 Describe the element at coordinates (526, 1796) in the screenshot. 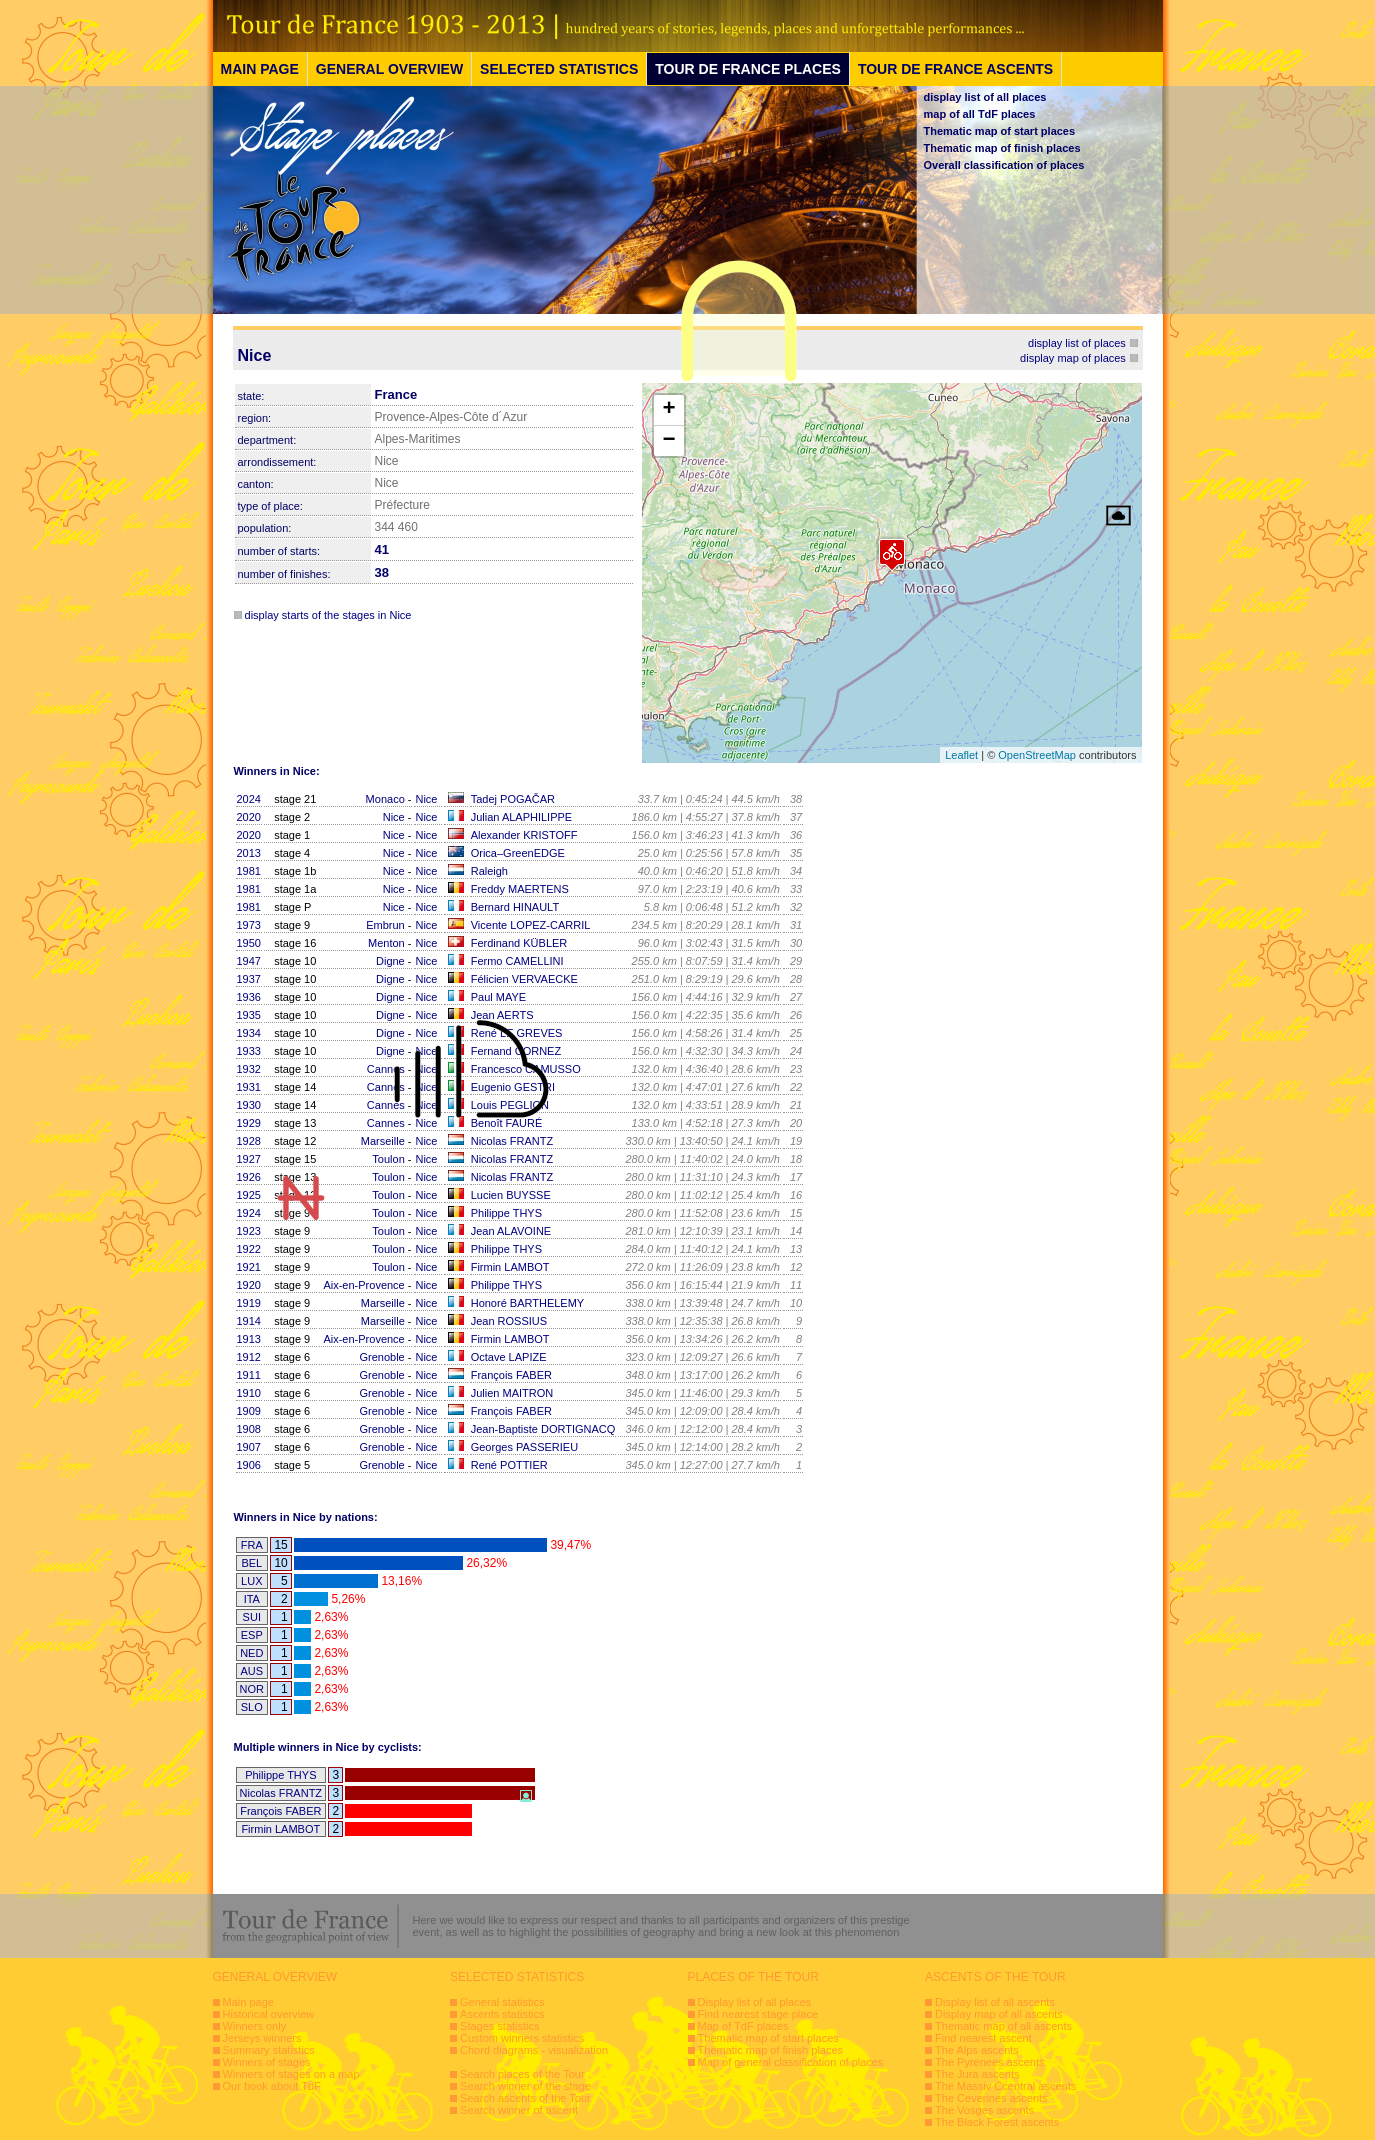

I see `view user profile` at that location.